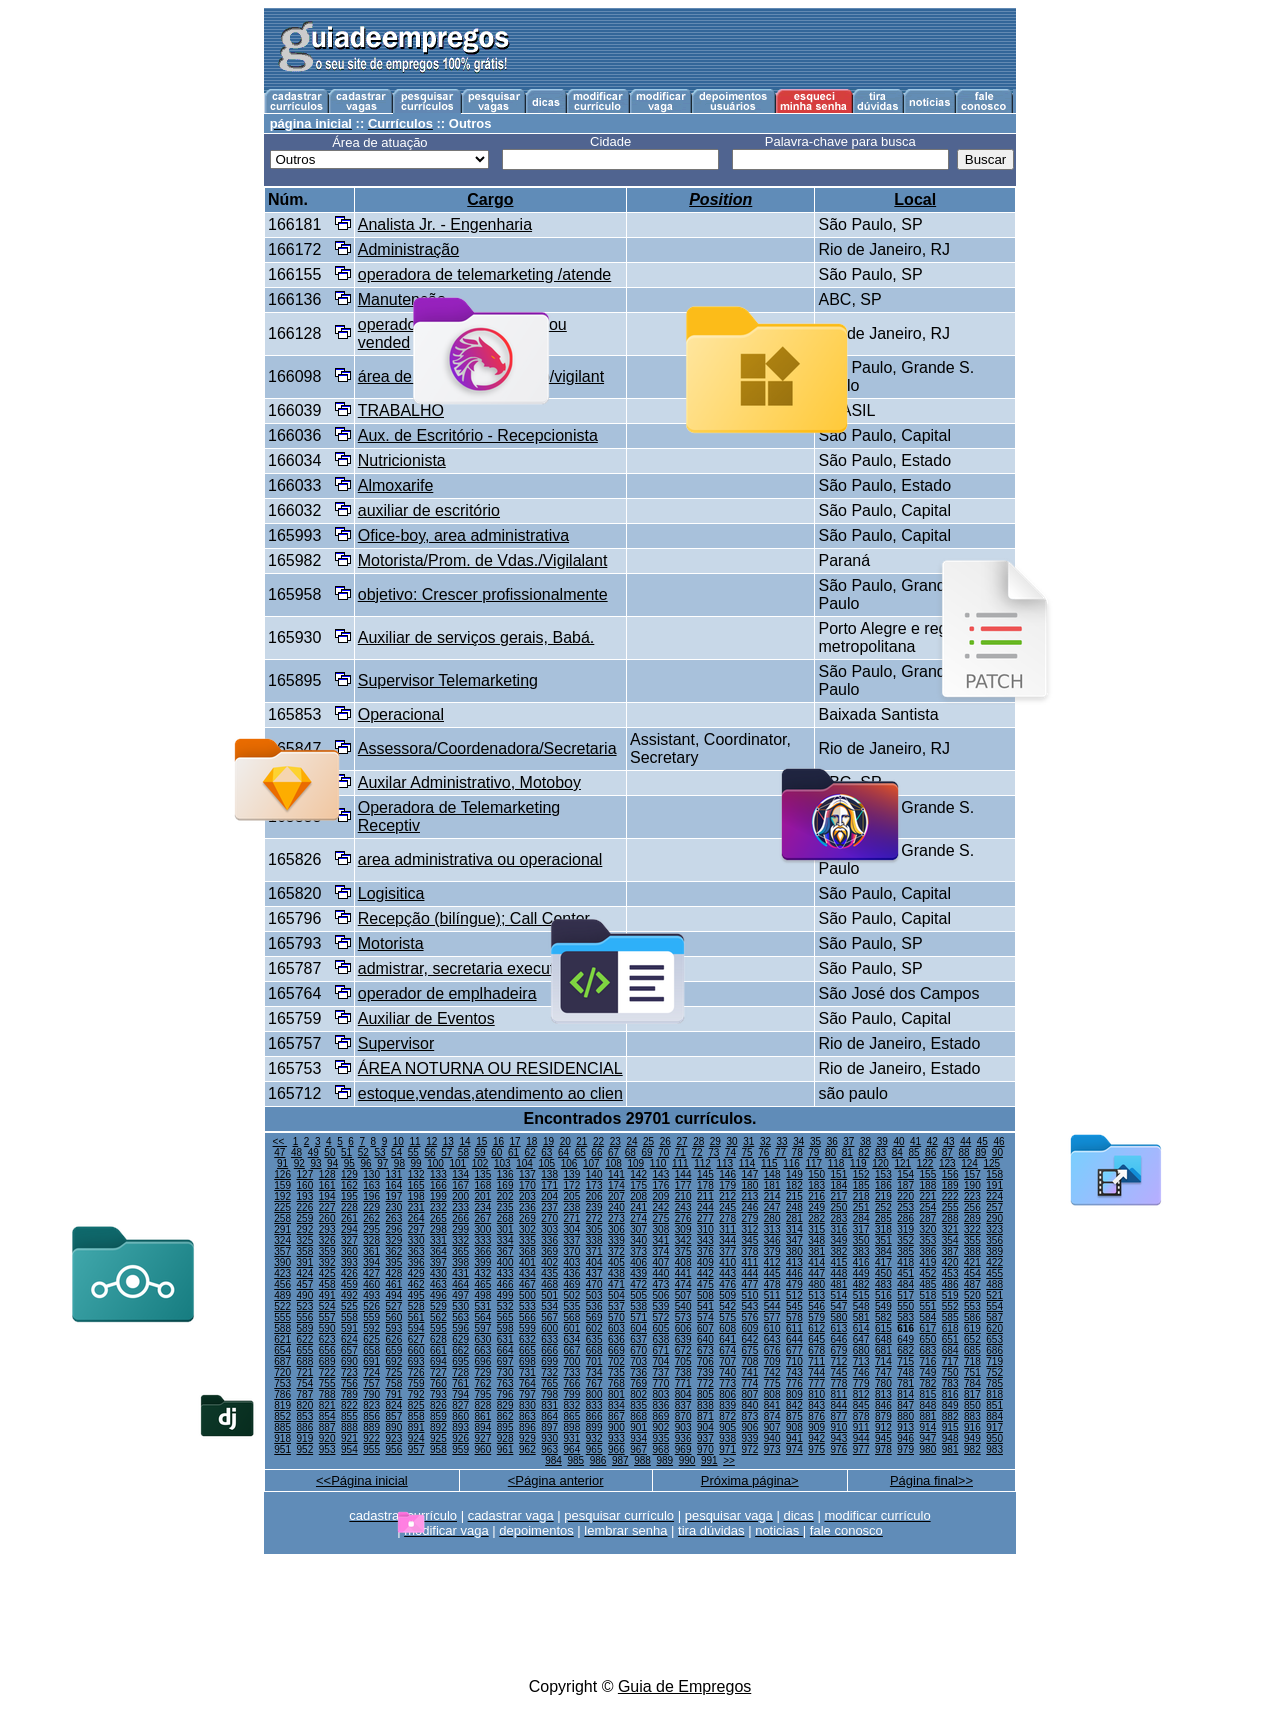 The height and width of the screenshot is (1712, 1280). What do you see at coordinates (766, 374) in the screenshot?
I see `open the apps folder` at bounding box center [766, 374].